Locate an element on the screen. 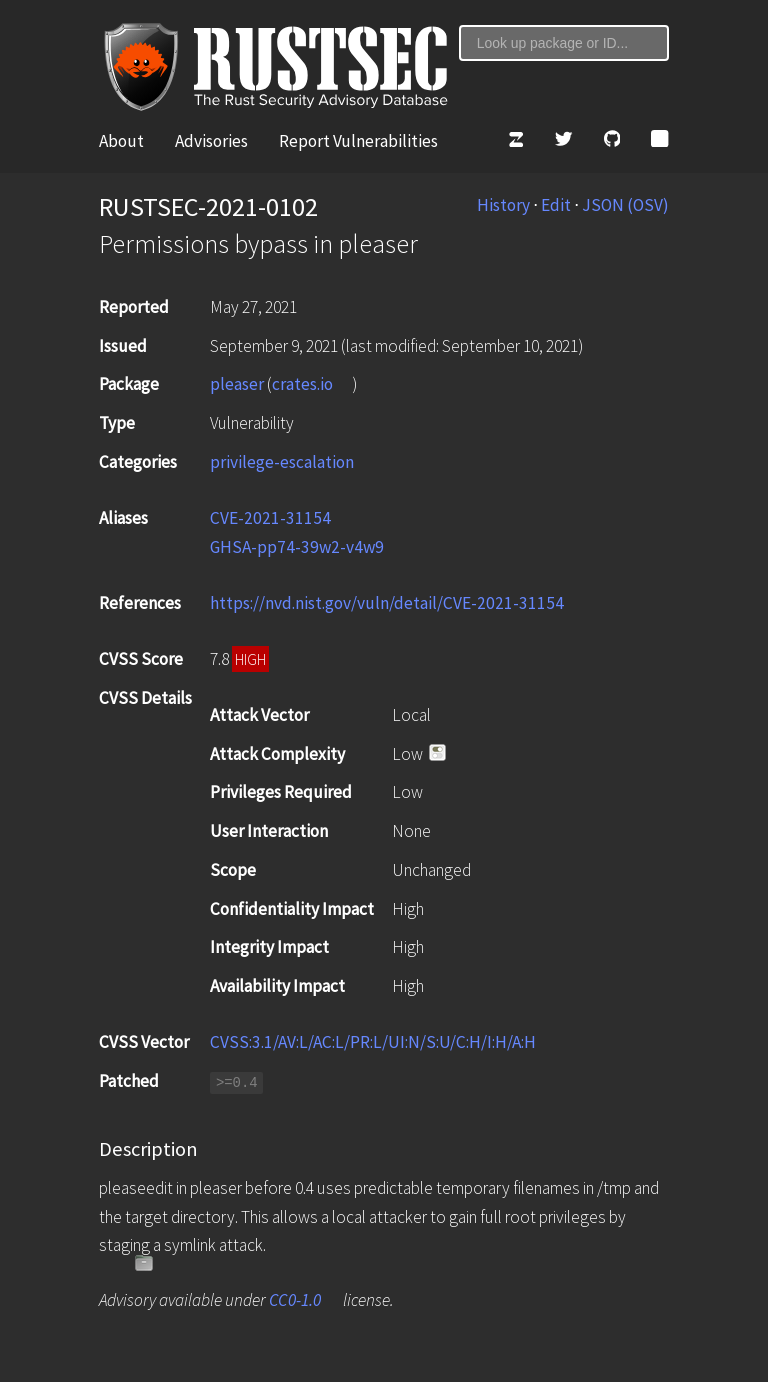  open the file manager is located at coordinates (144, 1263).